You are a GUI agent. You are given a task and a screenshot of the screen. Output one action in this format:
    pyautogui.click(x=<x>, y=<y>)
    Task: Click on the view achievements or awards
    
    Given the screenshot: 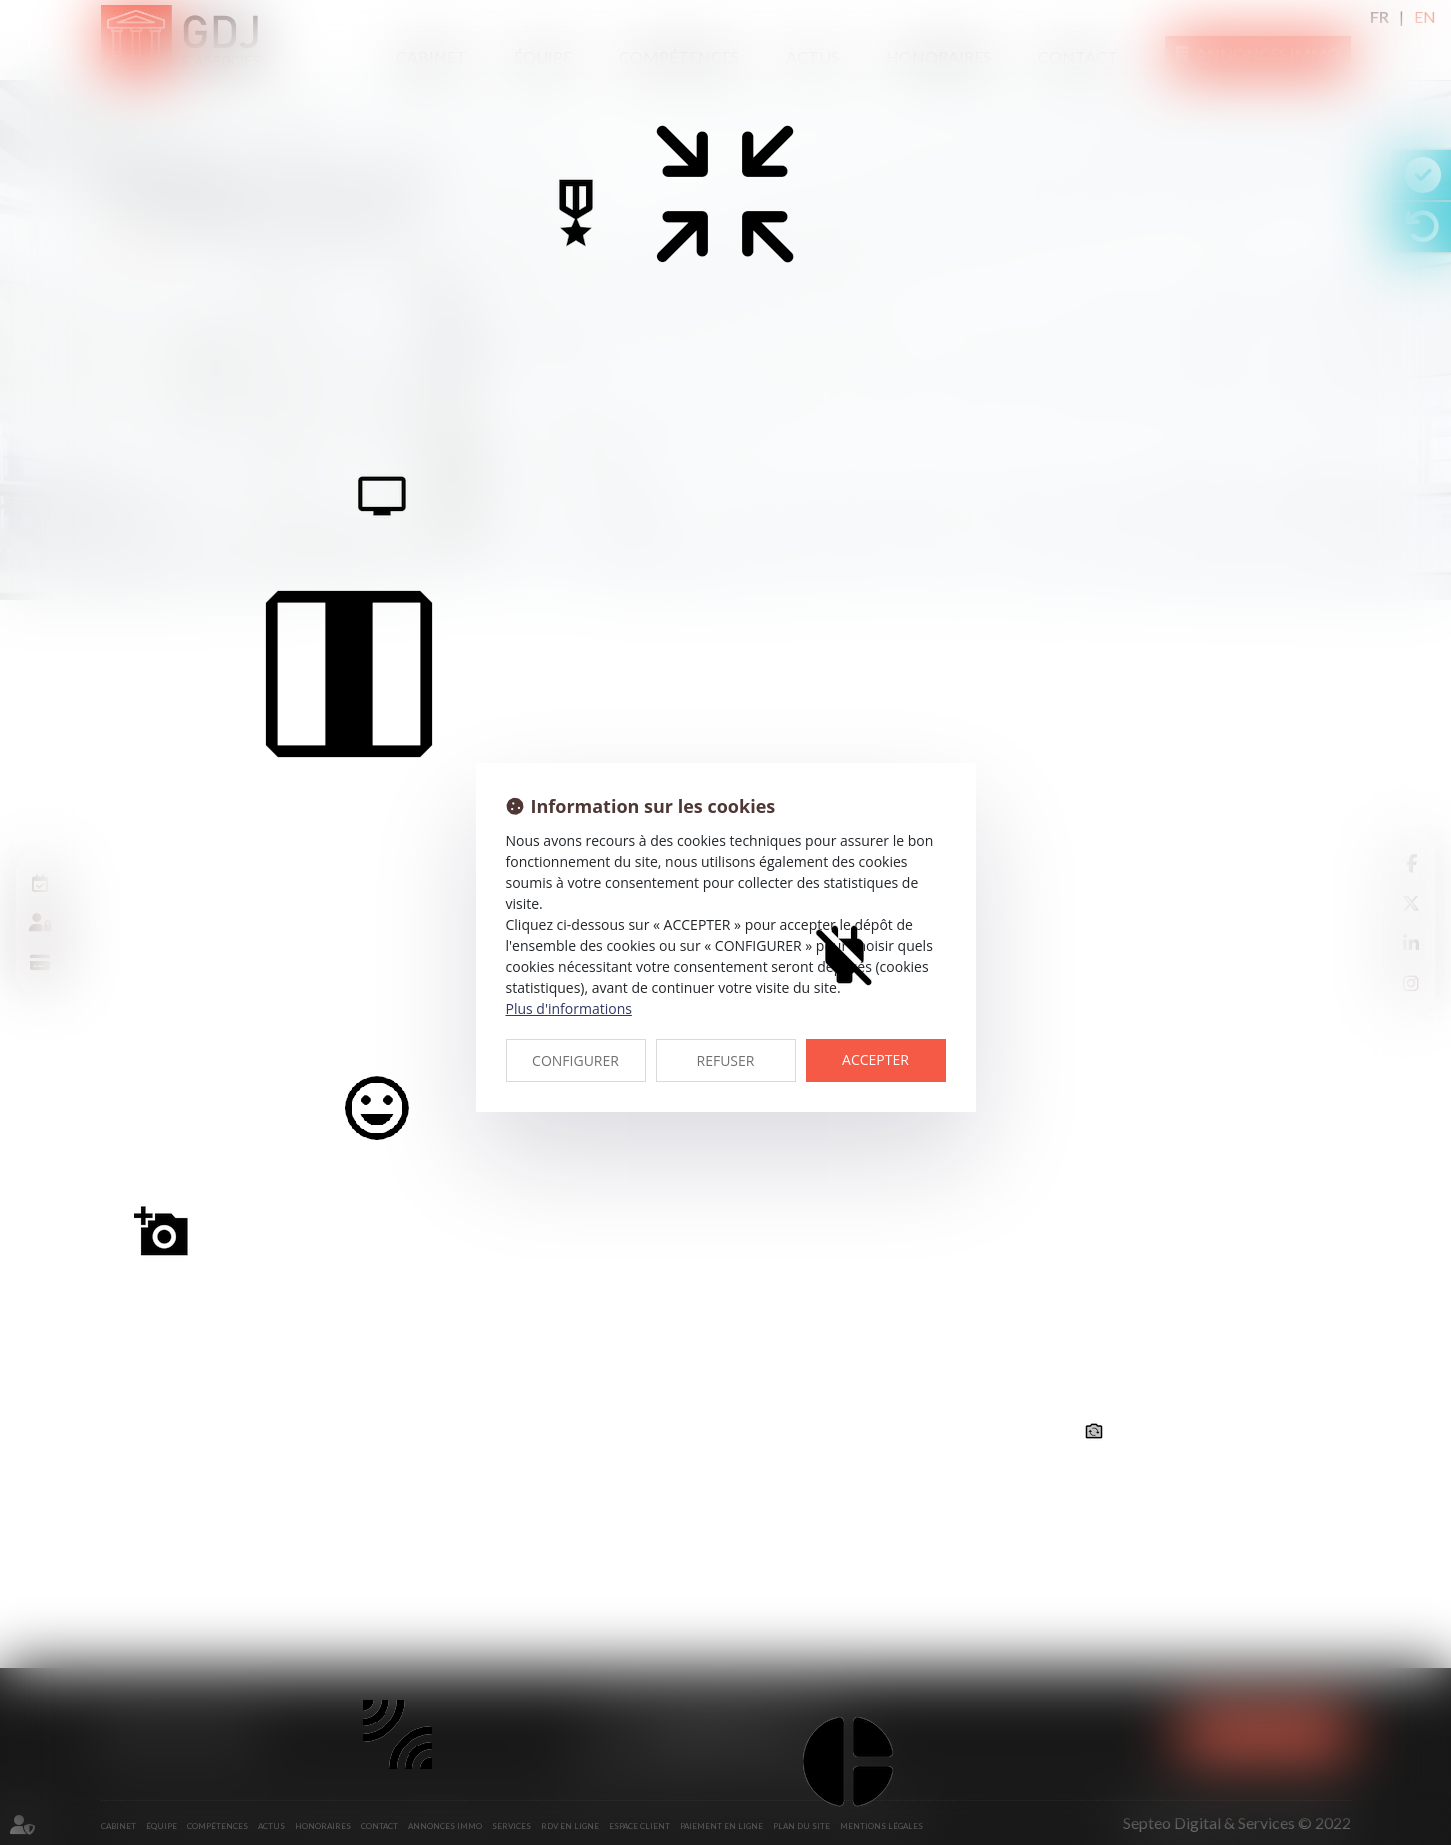 What is the action you would take?
    pyautogui.click(x=576, y=213)
    